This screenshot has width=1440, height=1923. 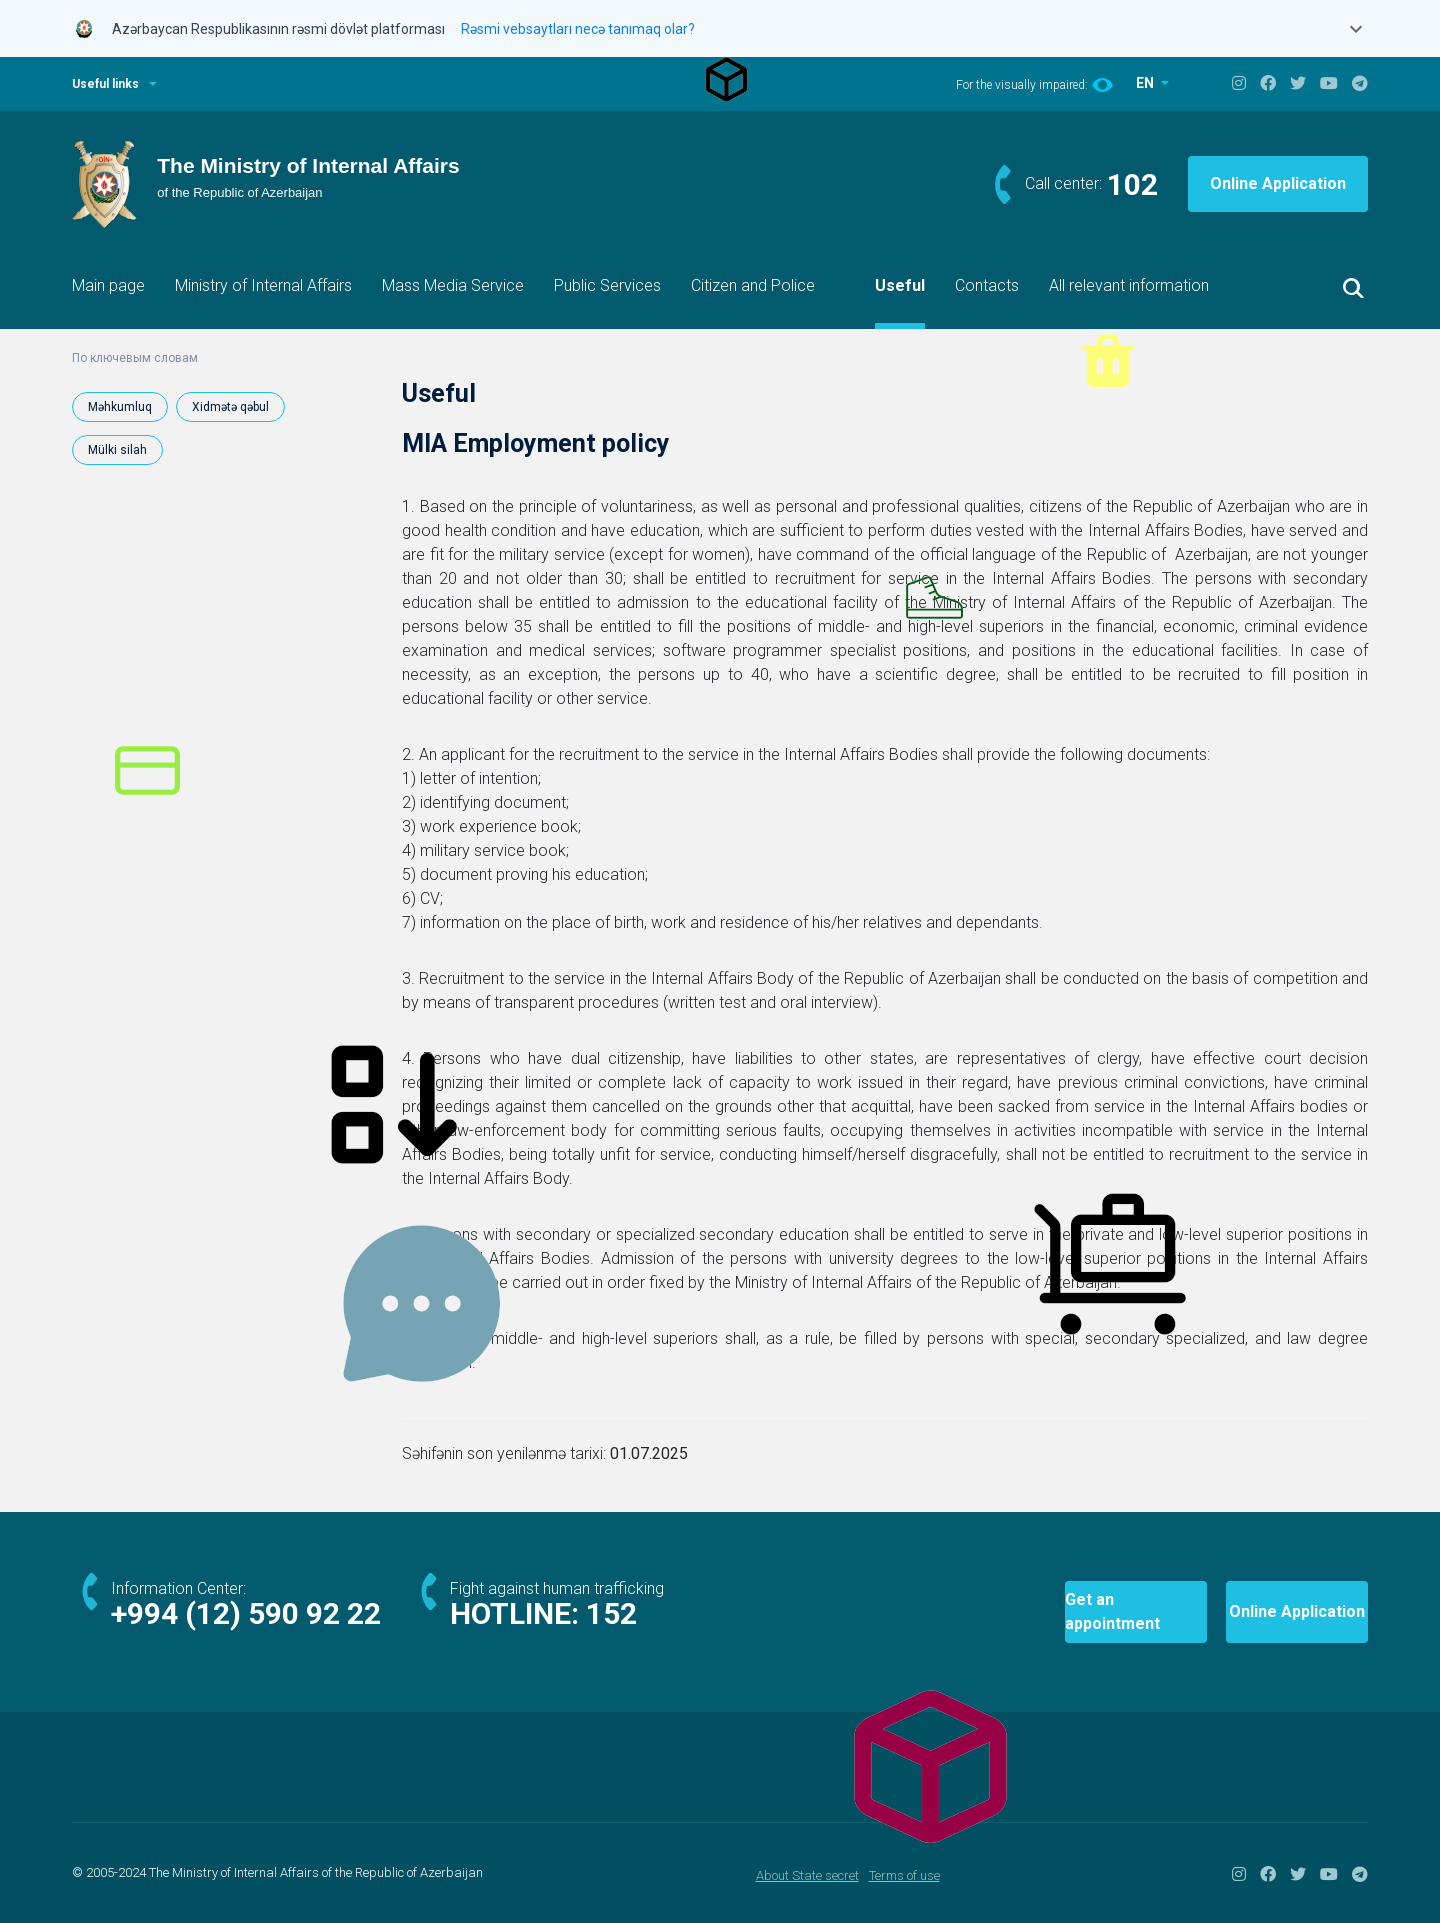 What do you see at coordinates (1107, 1261) in the screenshot?
I see `access luggage or baggage services` at bounding box center [1107, 1261].